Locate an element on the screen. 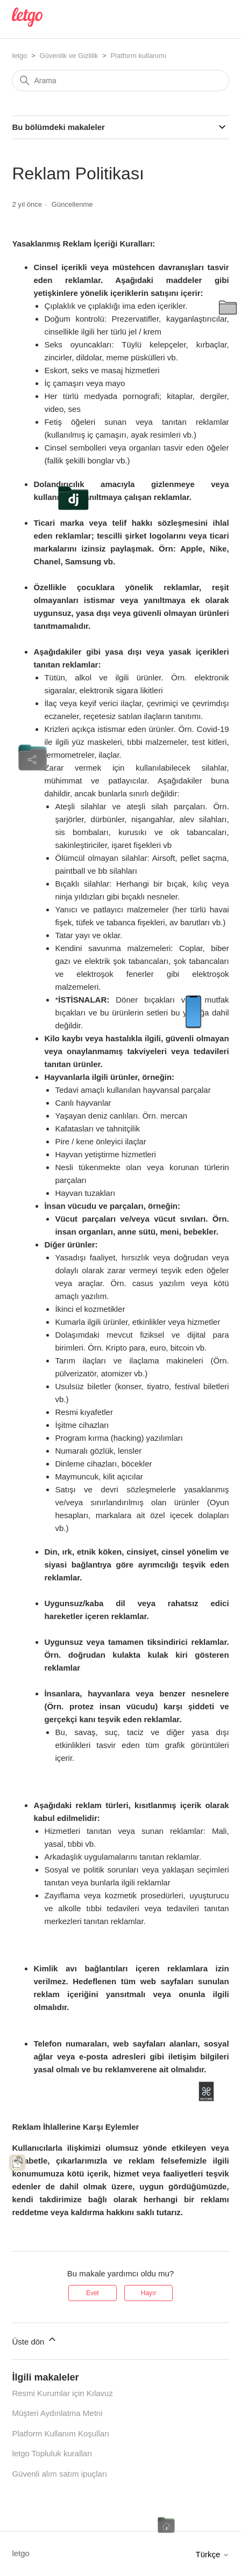 Image resolution: width=241 pixels, height=2576 pixels. access your home folder is located at coordinates (166, 2525).